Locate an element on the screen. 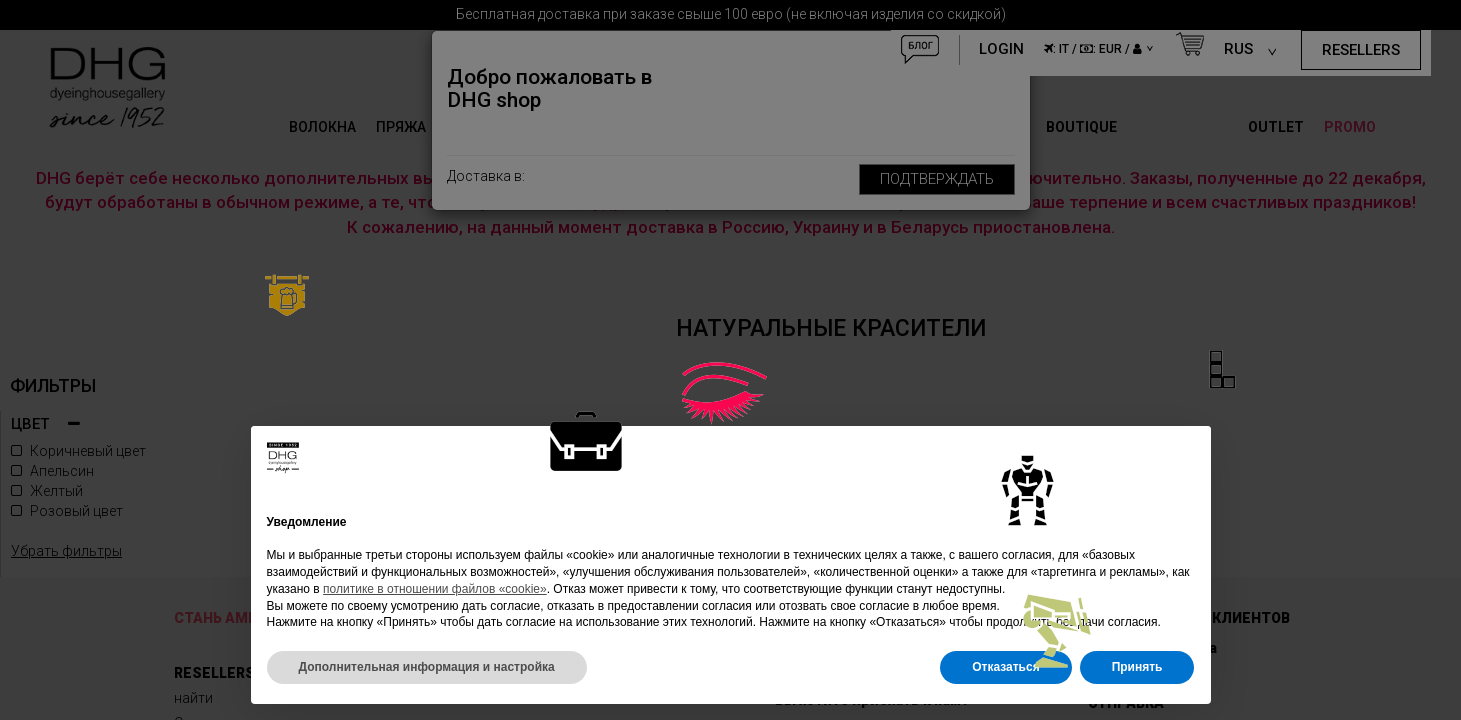 The image size is (1461, 720). explore the map on foot is located at coordinates (1057, 631).